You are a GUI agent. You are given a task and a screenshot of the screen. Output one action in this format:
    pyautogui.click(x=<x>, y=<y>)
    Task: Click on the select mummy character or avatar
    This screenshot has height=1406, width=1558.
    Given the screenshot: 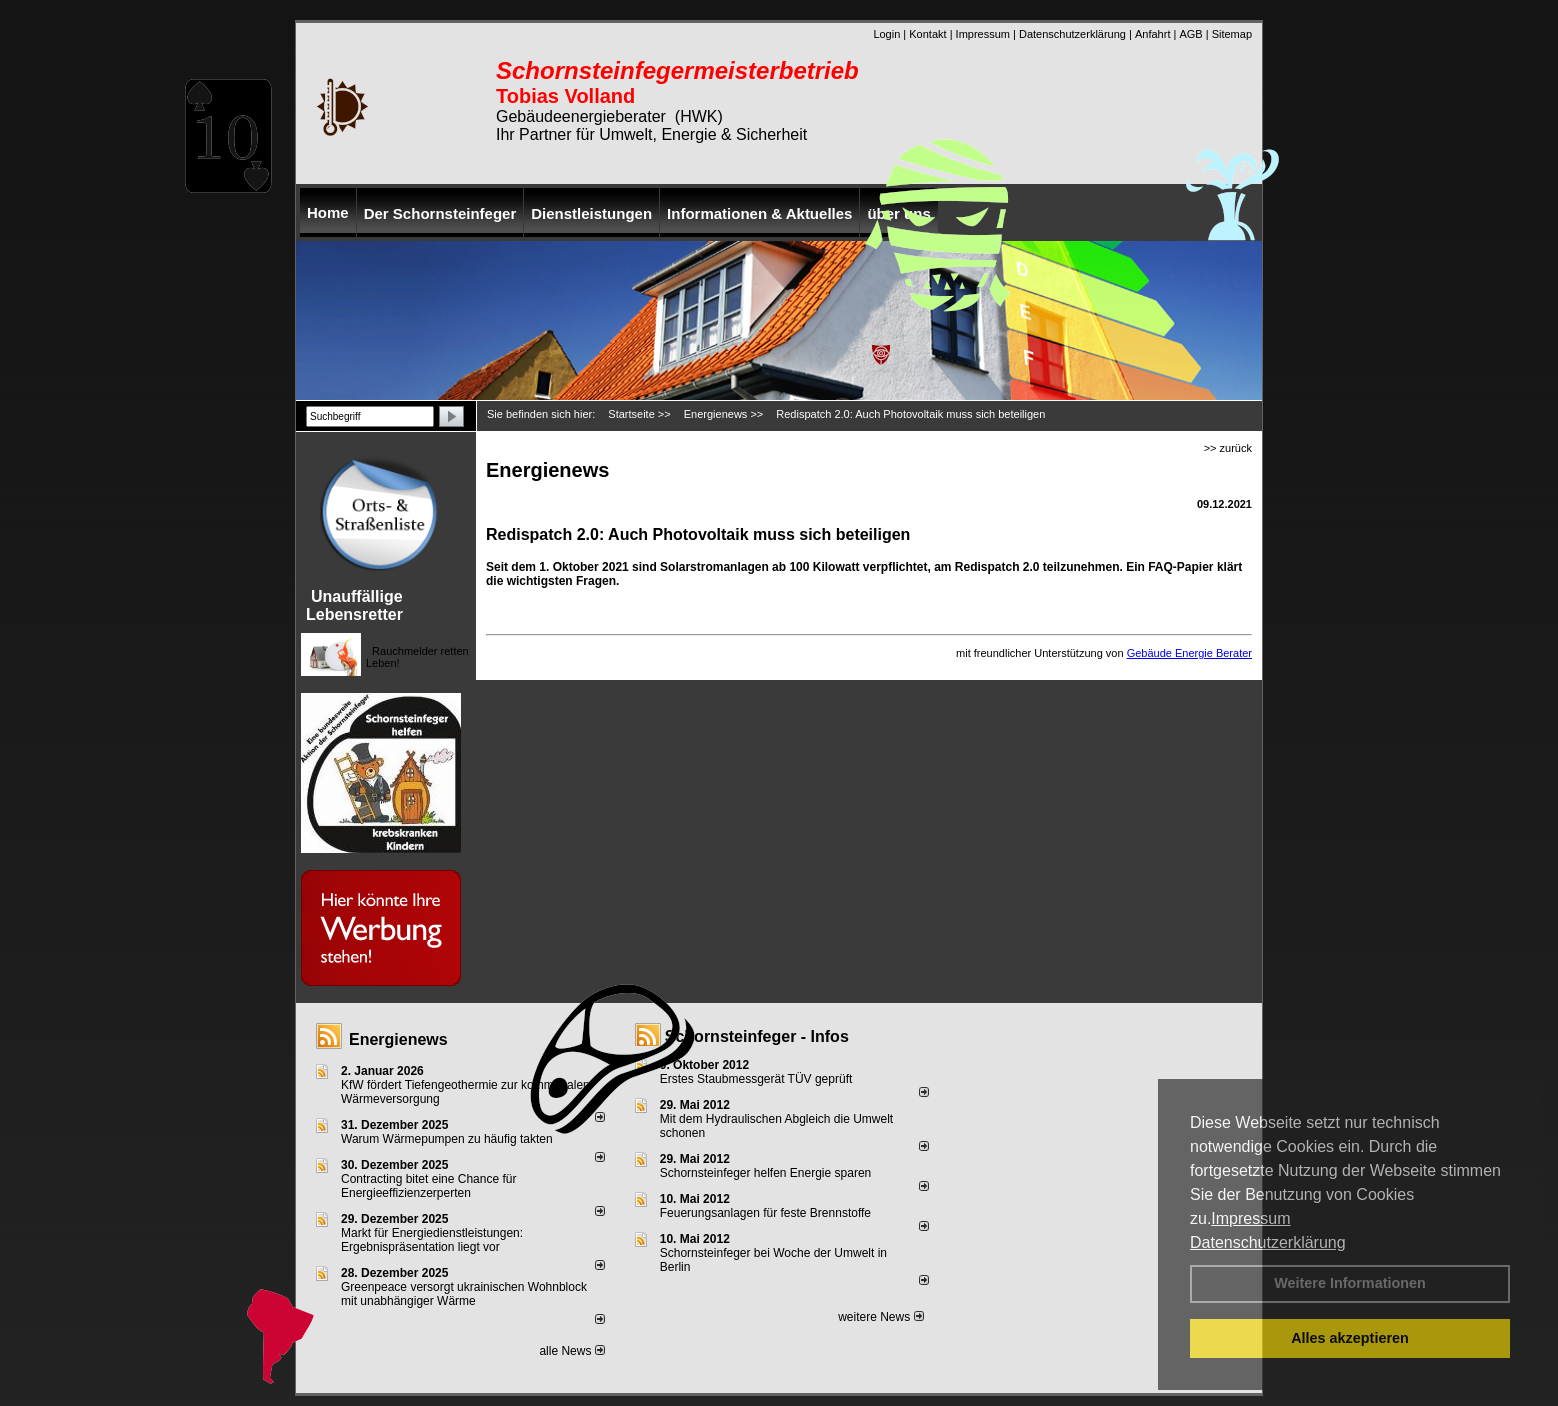 What is the action you would take?
    pyautogui.click(x=945, y=224)
    